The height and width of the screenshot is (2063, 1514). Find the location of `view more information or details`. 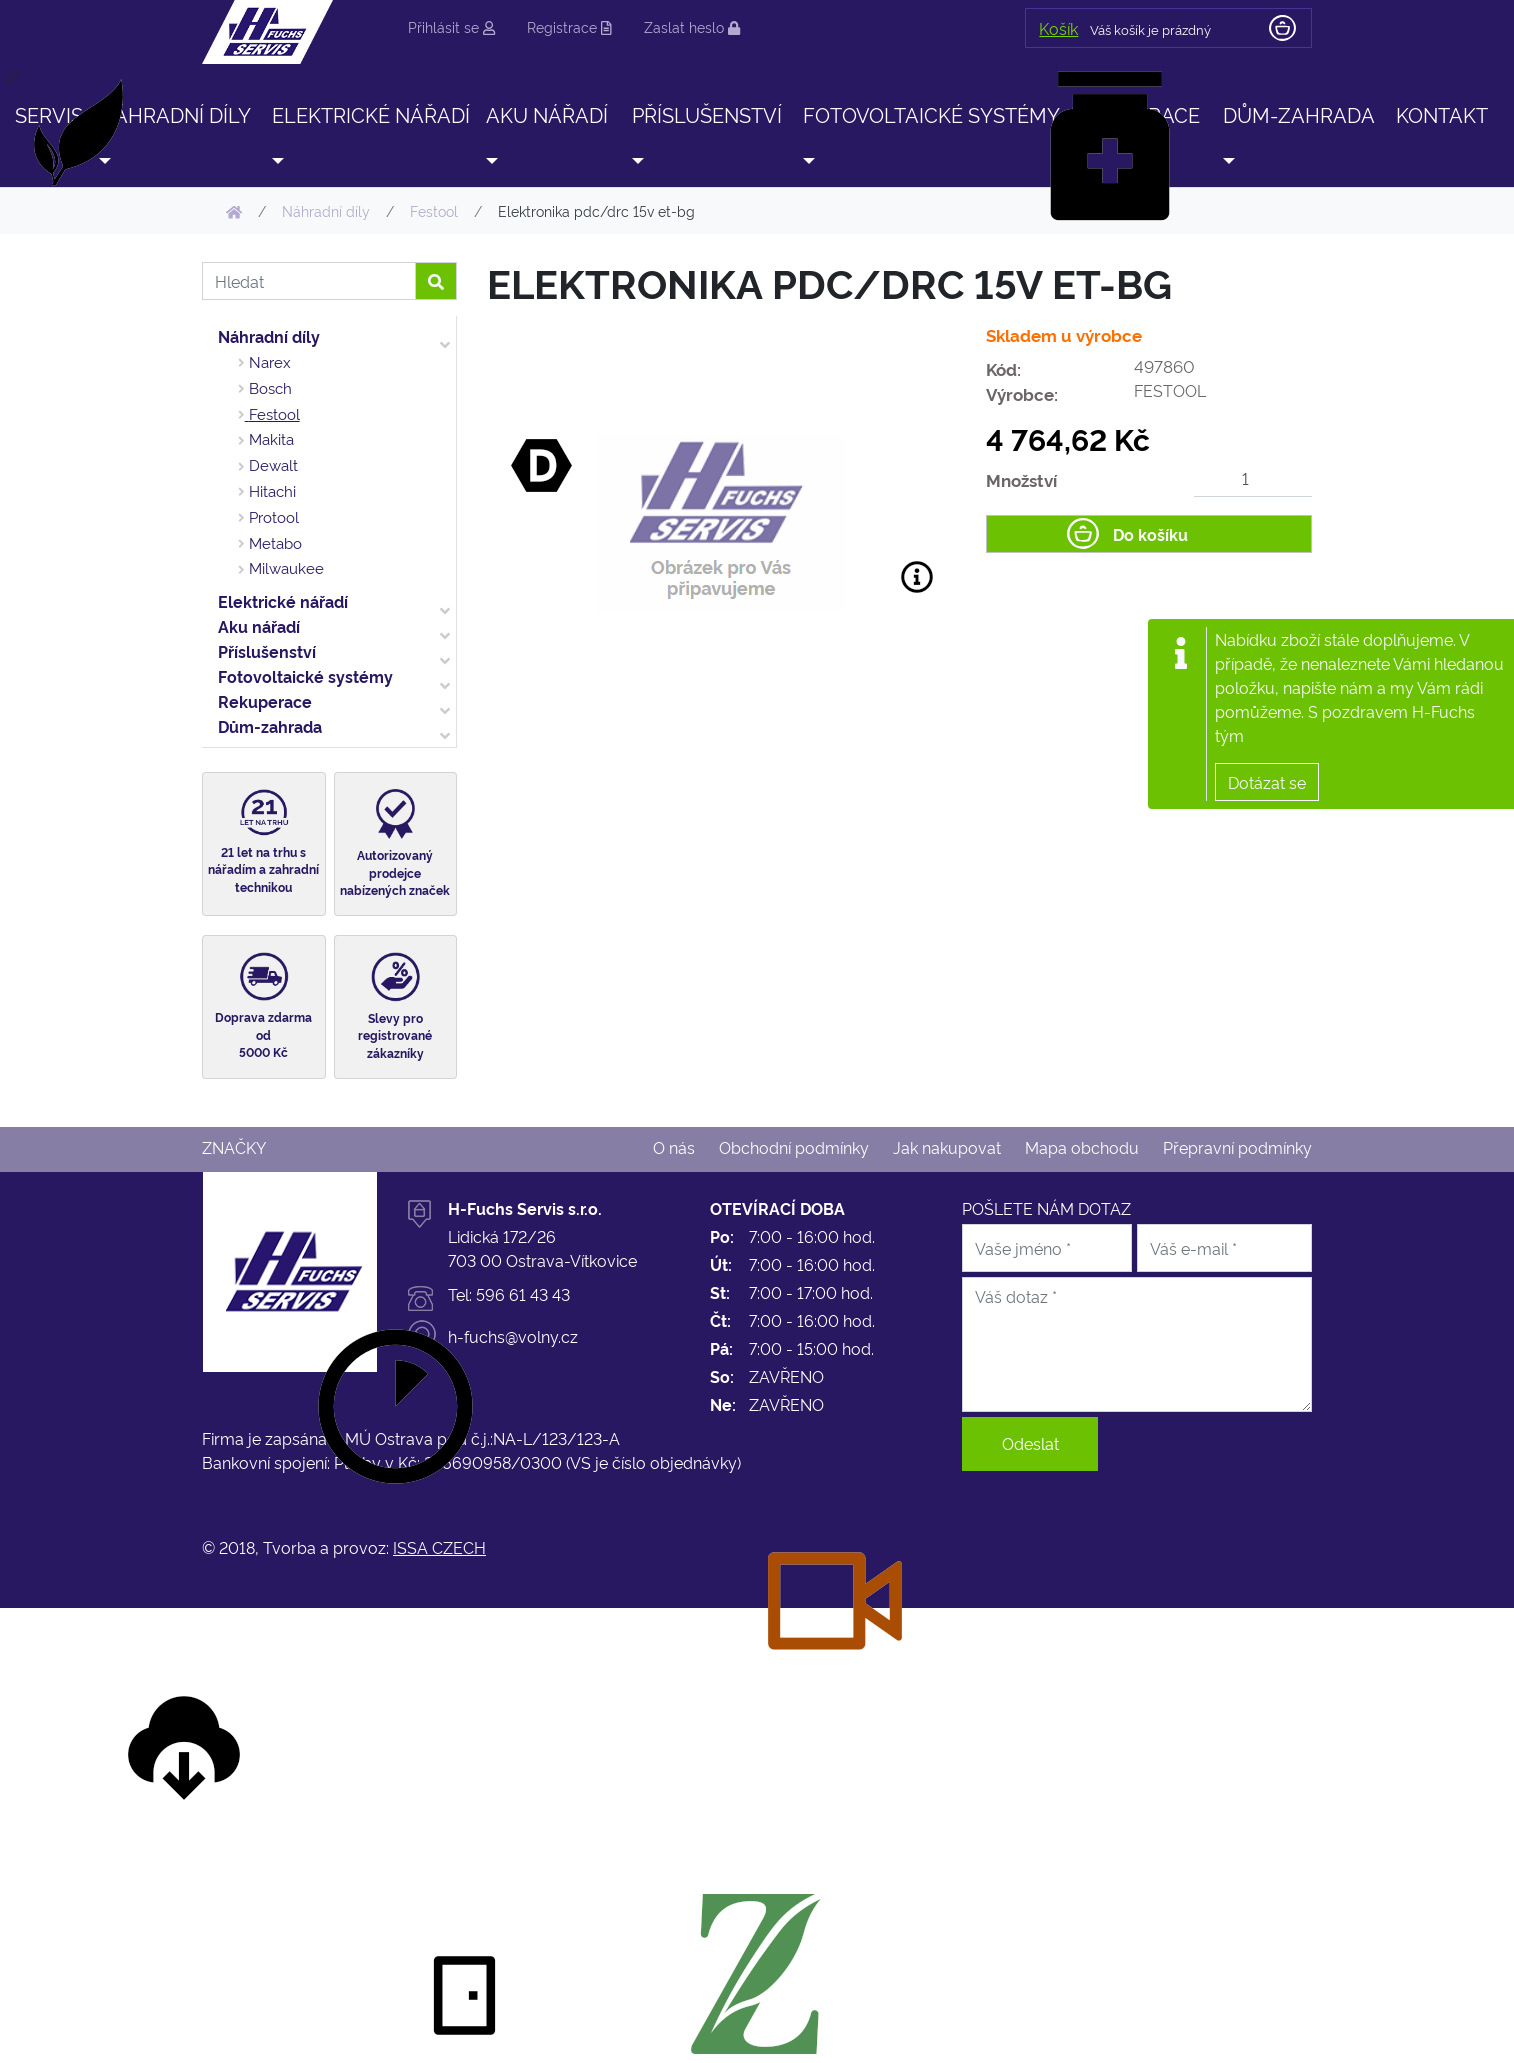

view more information or details is located at coordinates (917, 577).